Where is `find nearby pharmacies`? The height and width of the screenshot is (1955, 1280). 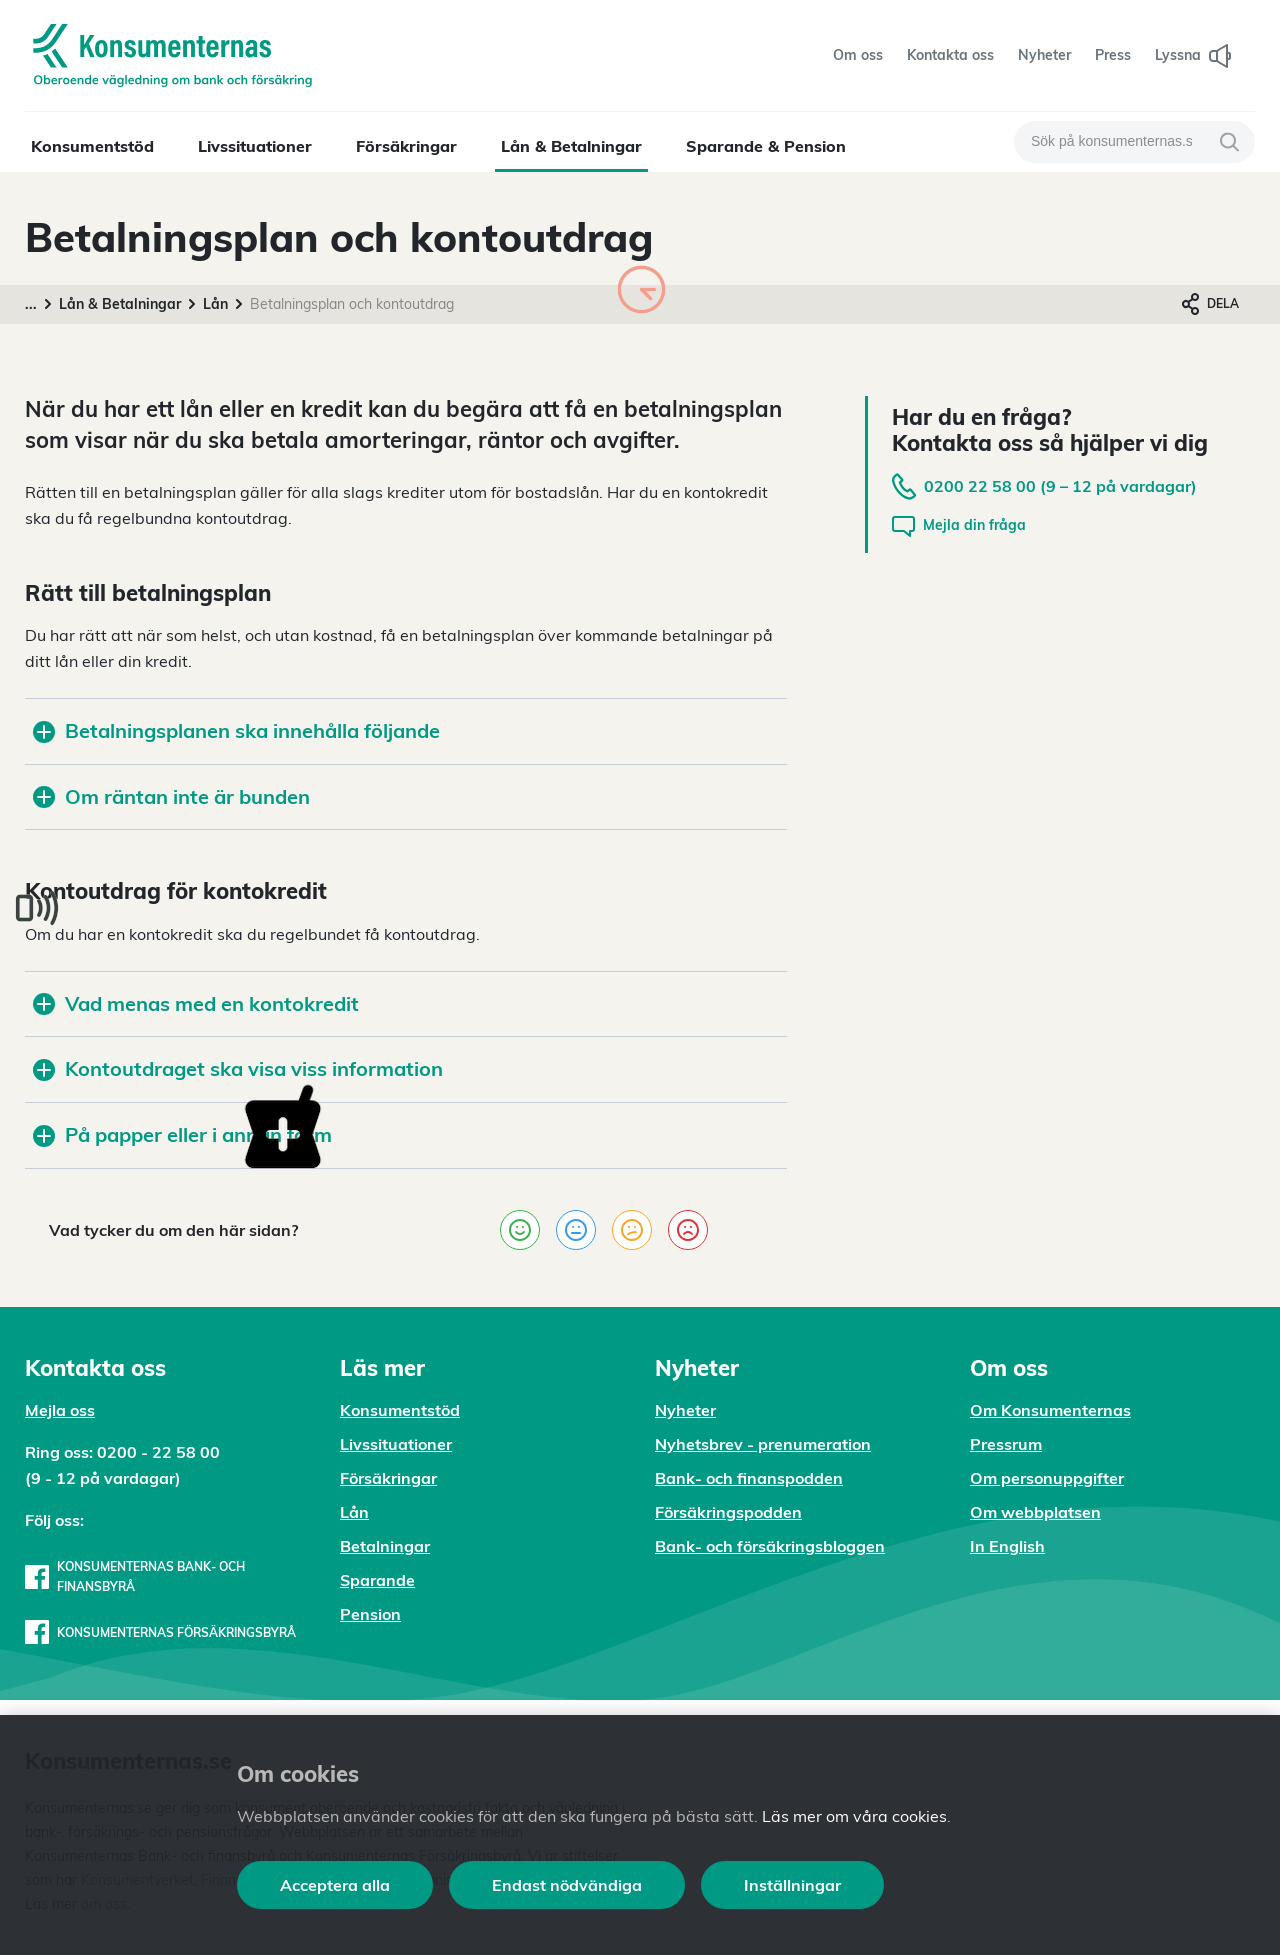
find nearby pharmacies is located at coordinates (283, 1130).